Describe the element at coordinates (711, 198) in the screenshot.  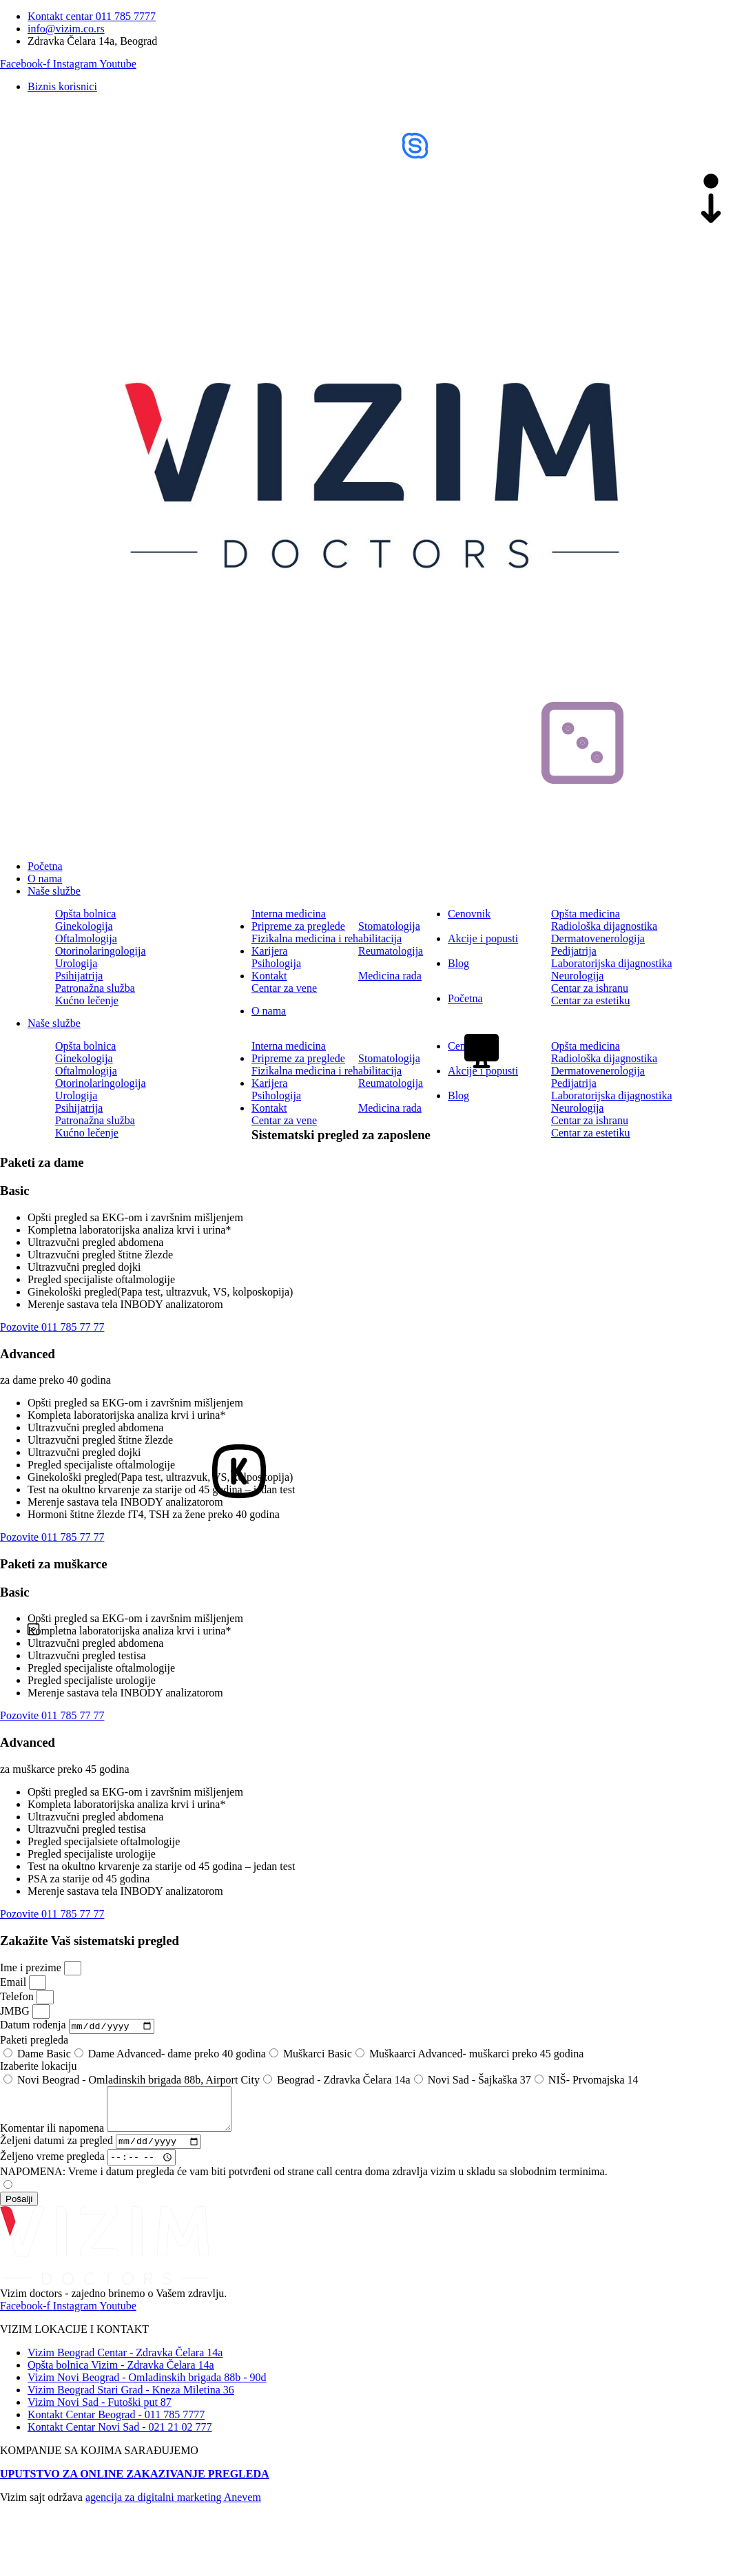
I see `move item down in a list` at that location.